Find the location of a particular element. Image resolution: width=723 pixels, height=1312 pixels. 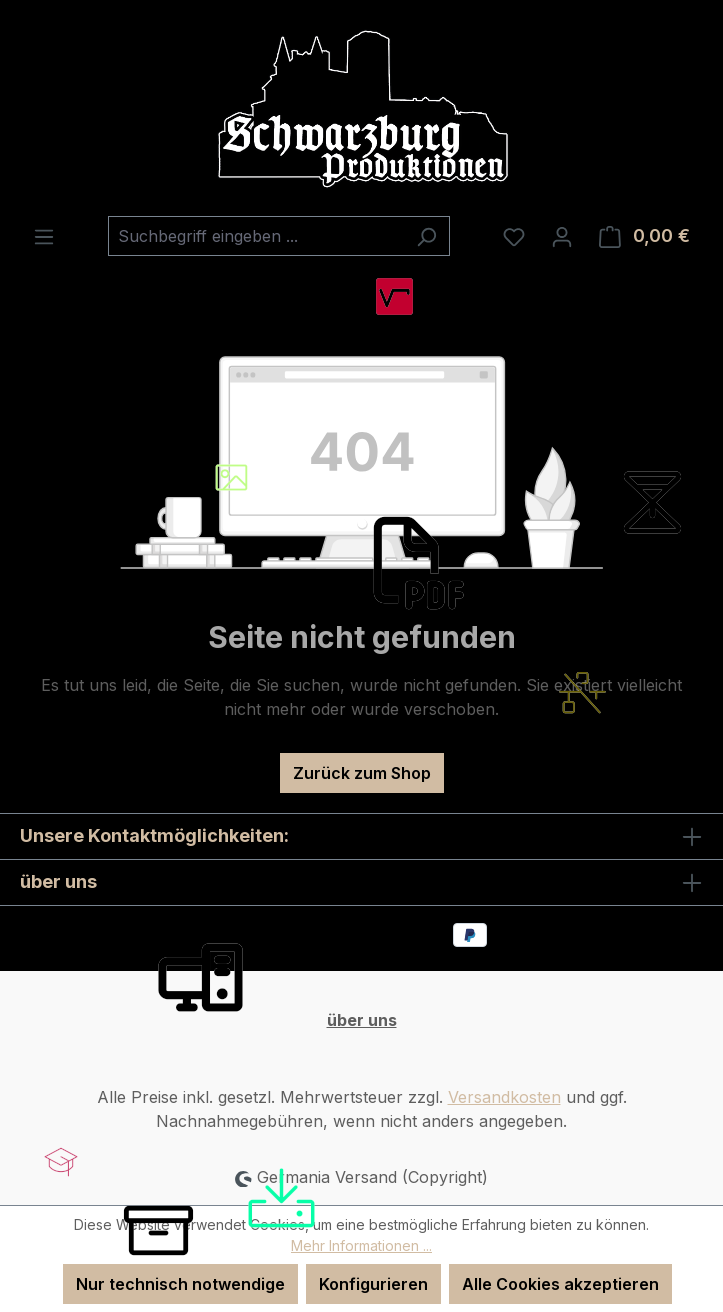

access education or learning features is located at coordinates (61, 1161).